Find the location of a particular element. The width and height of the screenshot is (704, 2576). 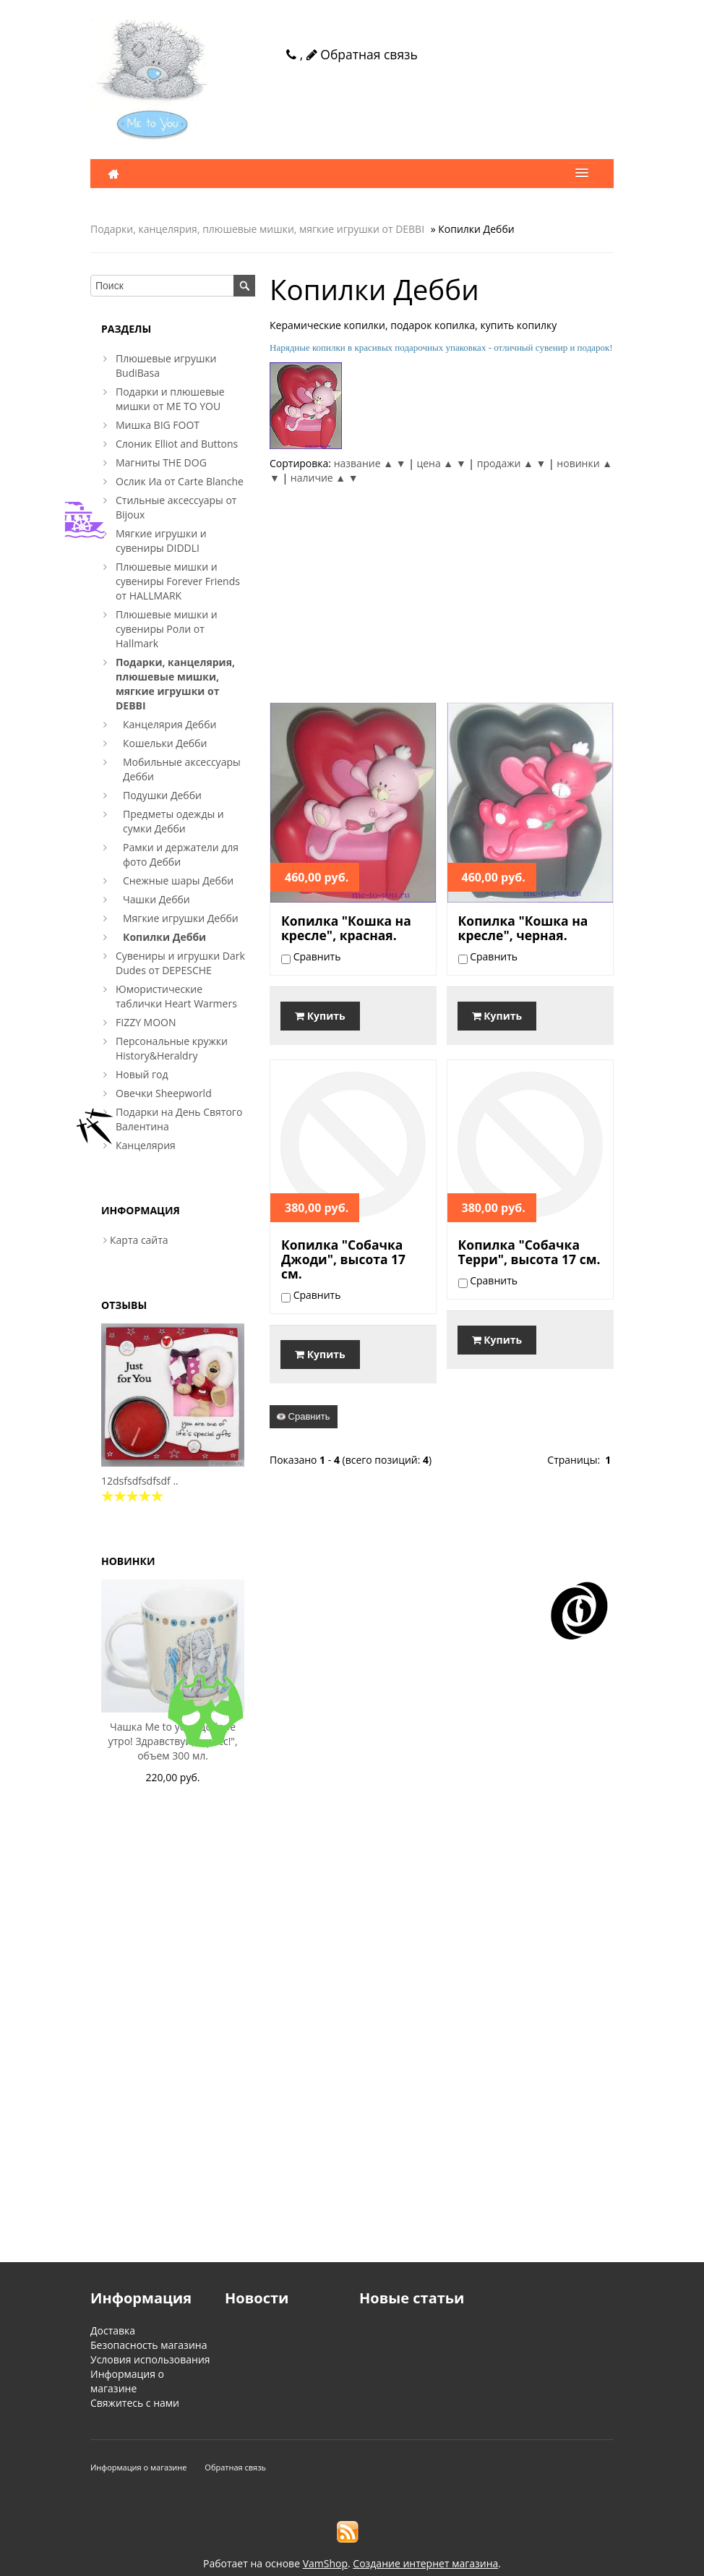

indicates a surreal or dream-like game state is located at coordinates (579, 1611).